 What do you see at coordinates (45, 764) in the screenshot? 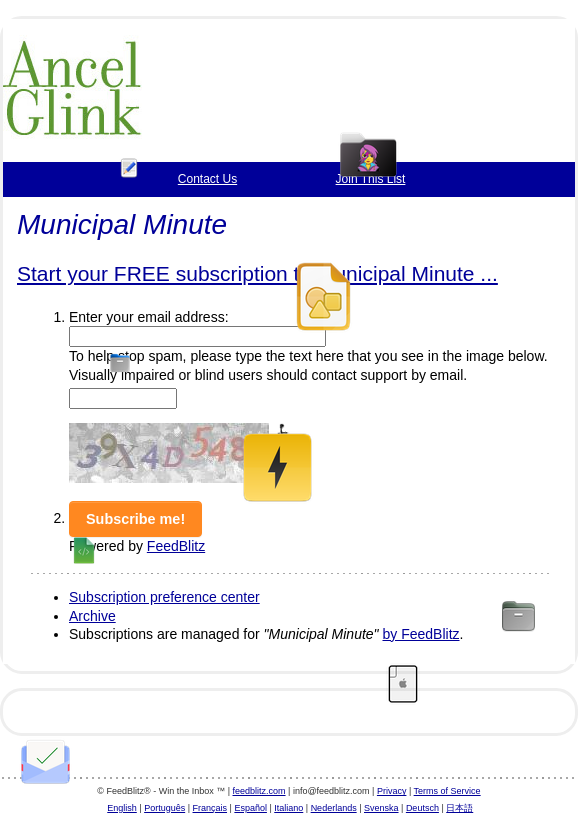
I see `mark email as not junk or spam` at bounding box center [45, 764].